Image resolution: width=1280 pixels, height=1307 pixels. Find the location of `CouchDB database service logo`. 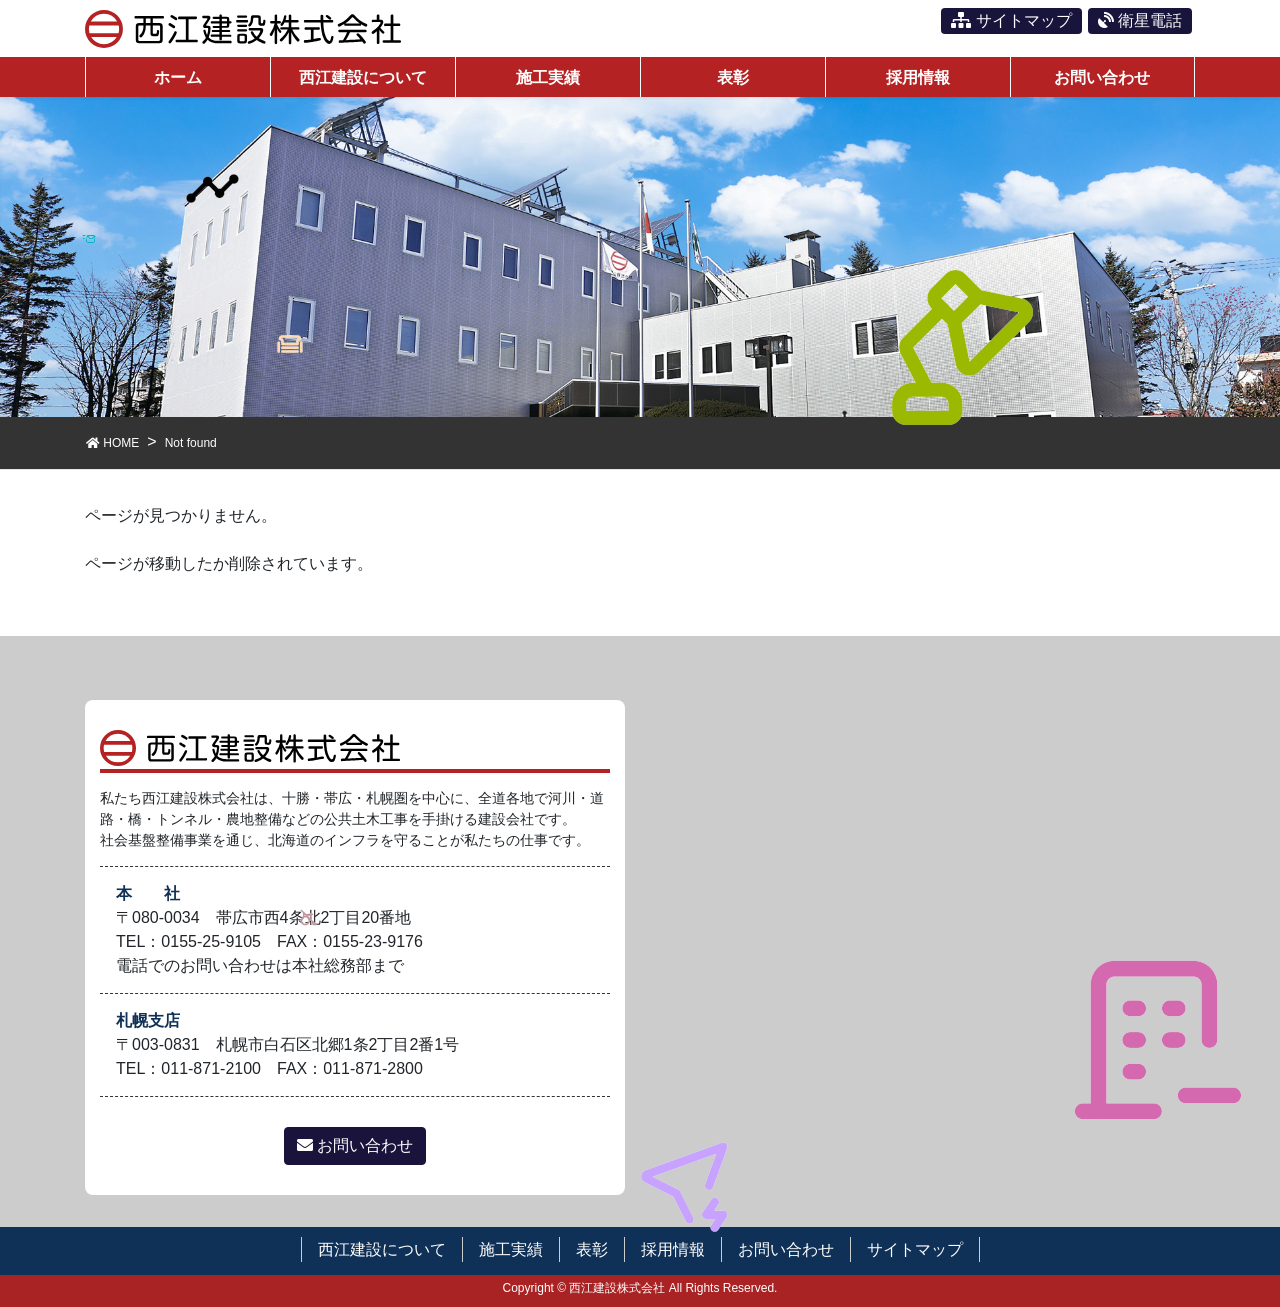

CouchDB database service logo is located at coordinates (290, 344).